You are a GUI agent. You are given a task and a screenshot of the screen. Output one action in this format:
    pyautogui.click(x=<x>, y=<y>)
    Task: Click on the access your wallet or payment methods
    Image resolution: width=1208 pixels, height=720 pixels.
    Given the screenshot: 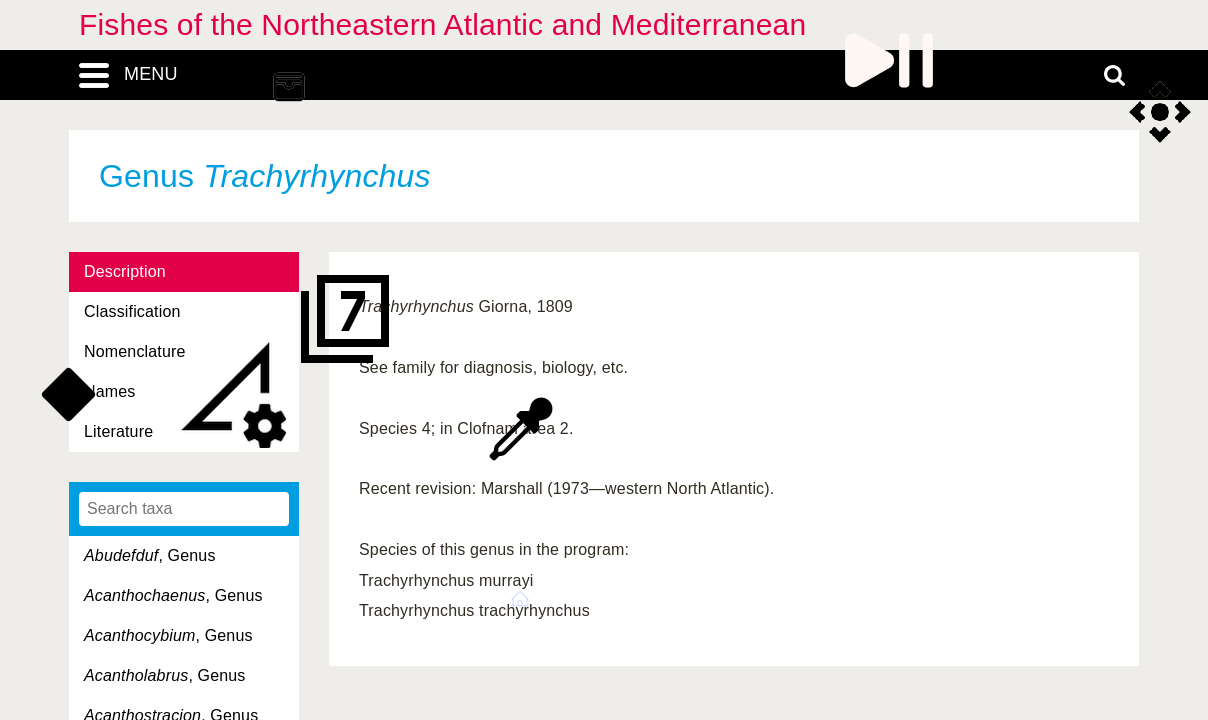 What is the action you would take?
    pyautogui.click(x=289, y=87)
    